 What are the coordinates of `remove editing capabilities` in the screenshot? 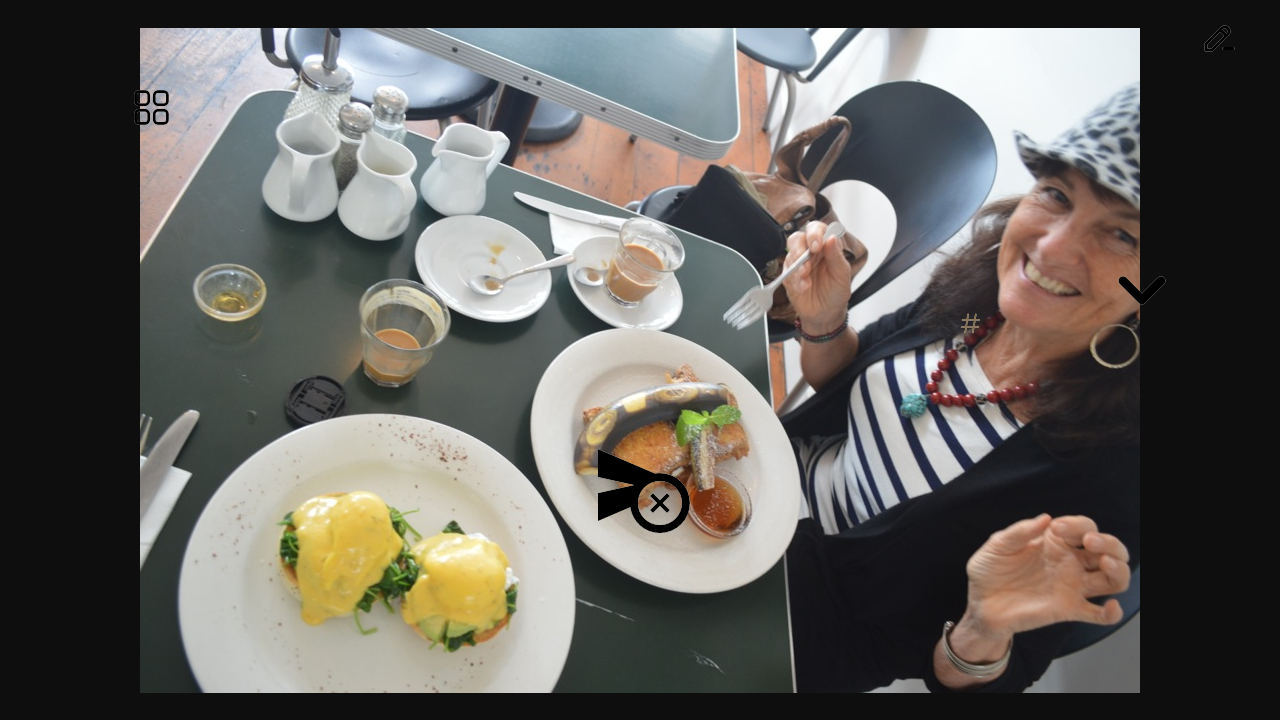 It's located at (1218, 38).